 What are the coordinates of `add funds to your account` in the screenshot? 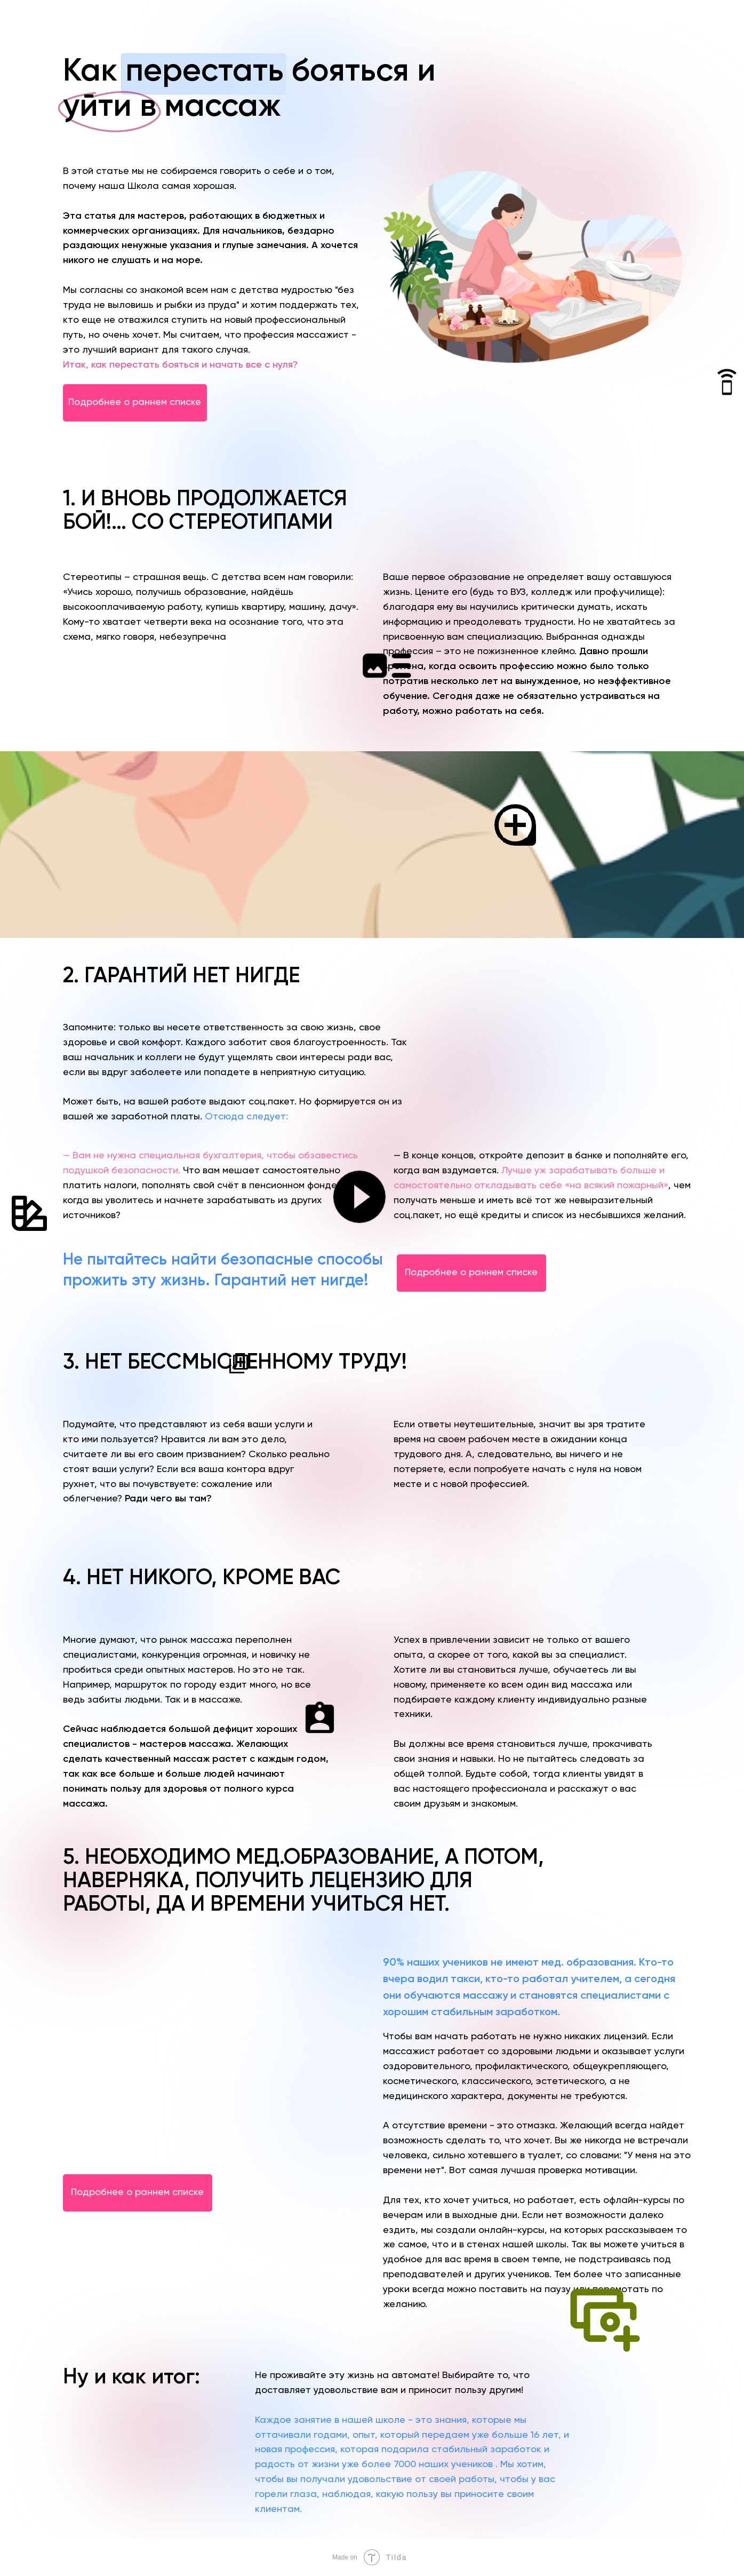 It's located at (603, 2315).